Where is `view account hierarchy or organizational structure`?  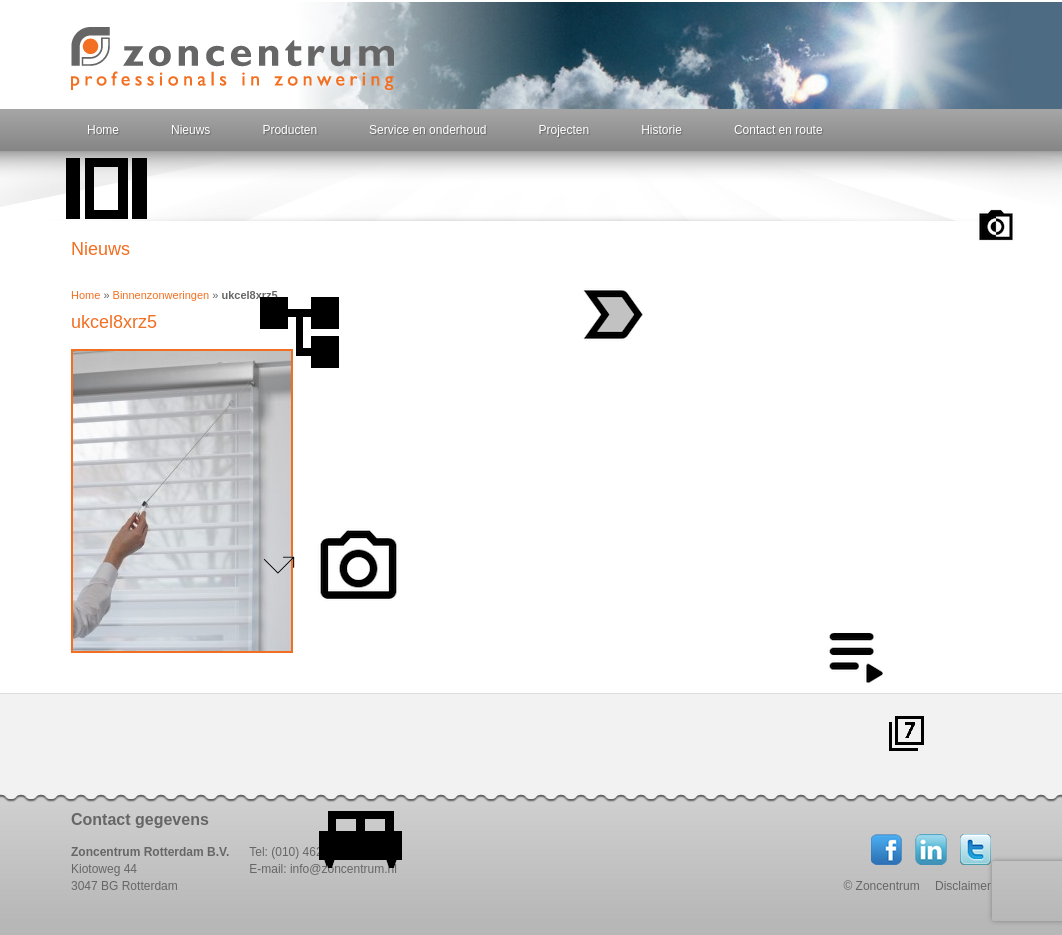 view account hierarchy or organizational structure is located at coordinates (299, 332).